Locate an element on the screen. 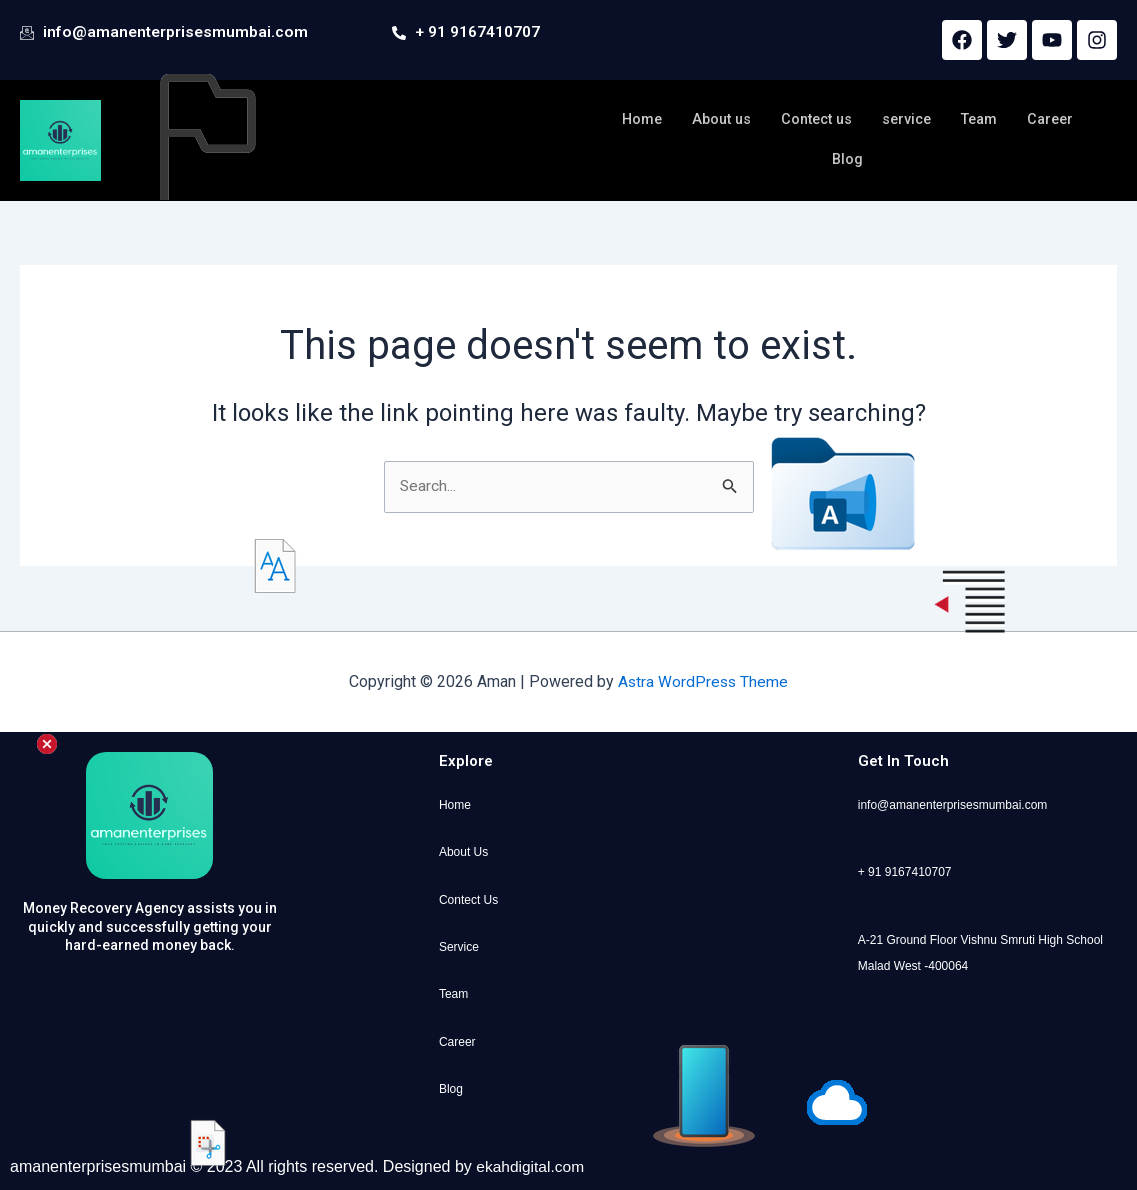 This screenshot has height=1190, width=1137. create a new screen snip or screenshot is located at coordinates (208, 1143).